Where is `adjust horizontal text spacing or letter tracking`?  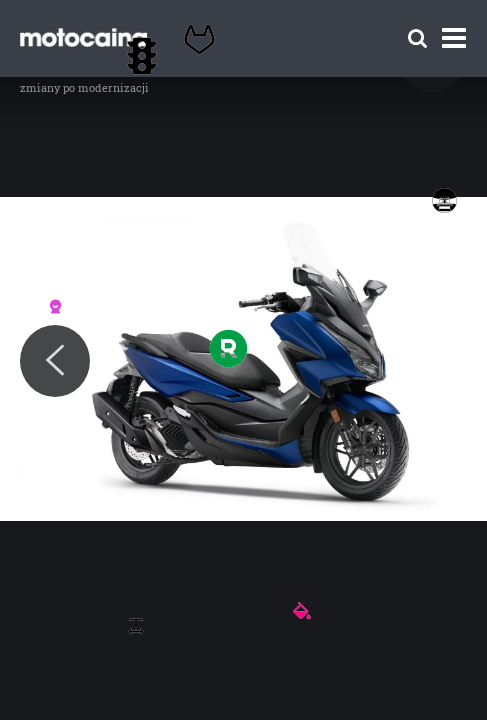
adjust horizontal text spacing or letter tracking is located at coordinates (136, 626).